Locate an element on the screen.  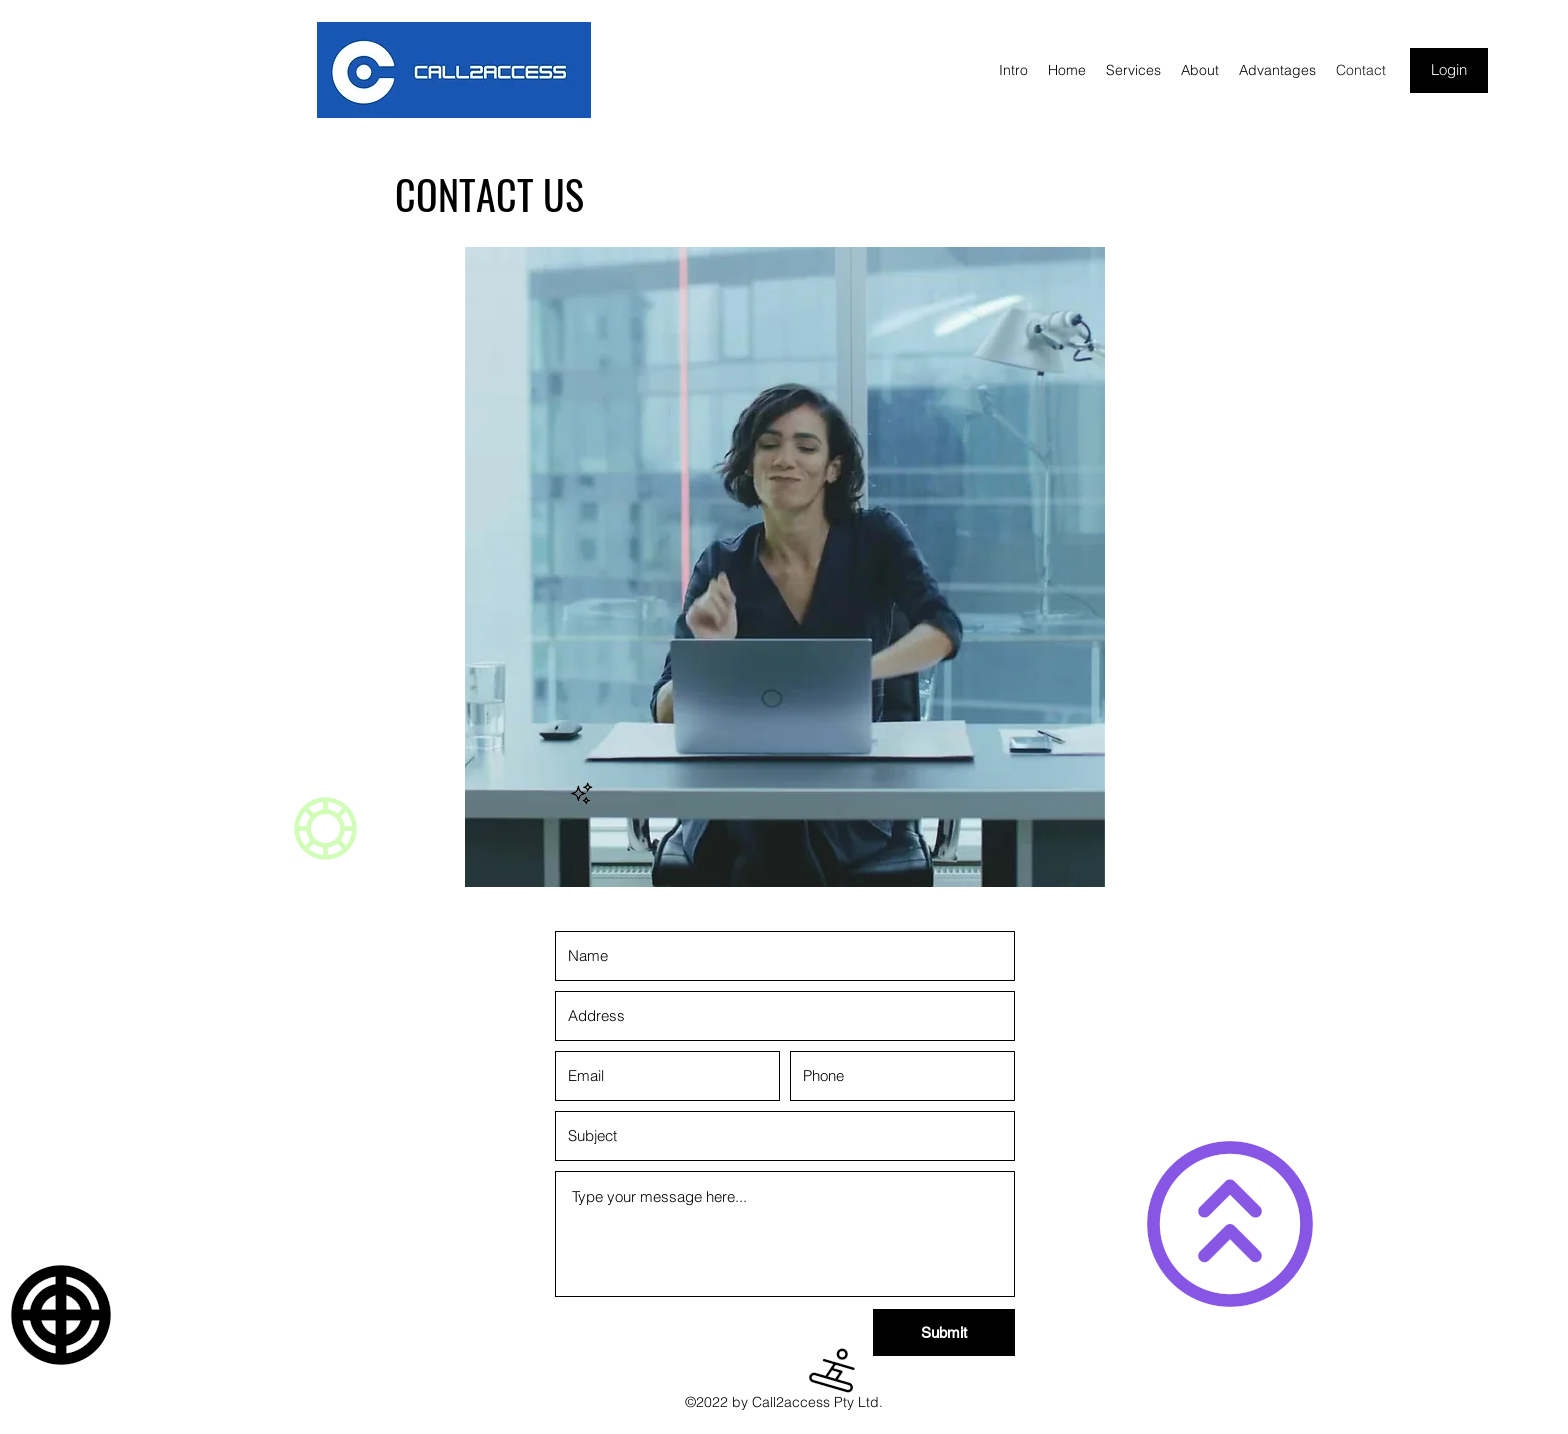
view polar chart or radial data visualization is located at coordinates (61, 1315).